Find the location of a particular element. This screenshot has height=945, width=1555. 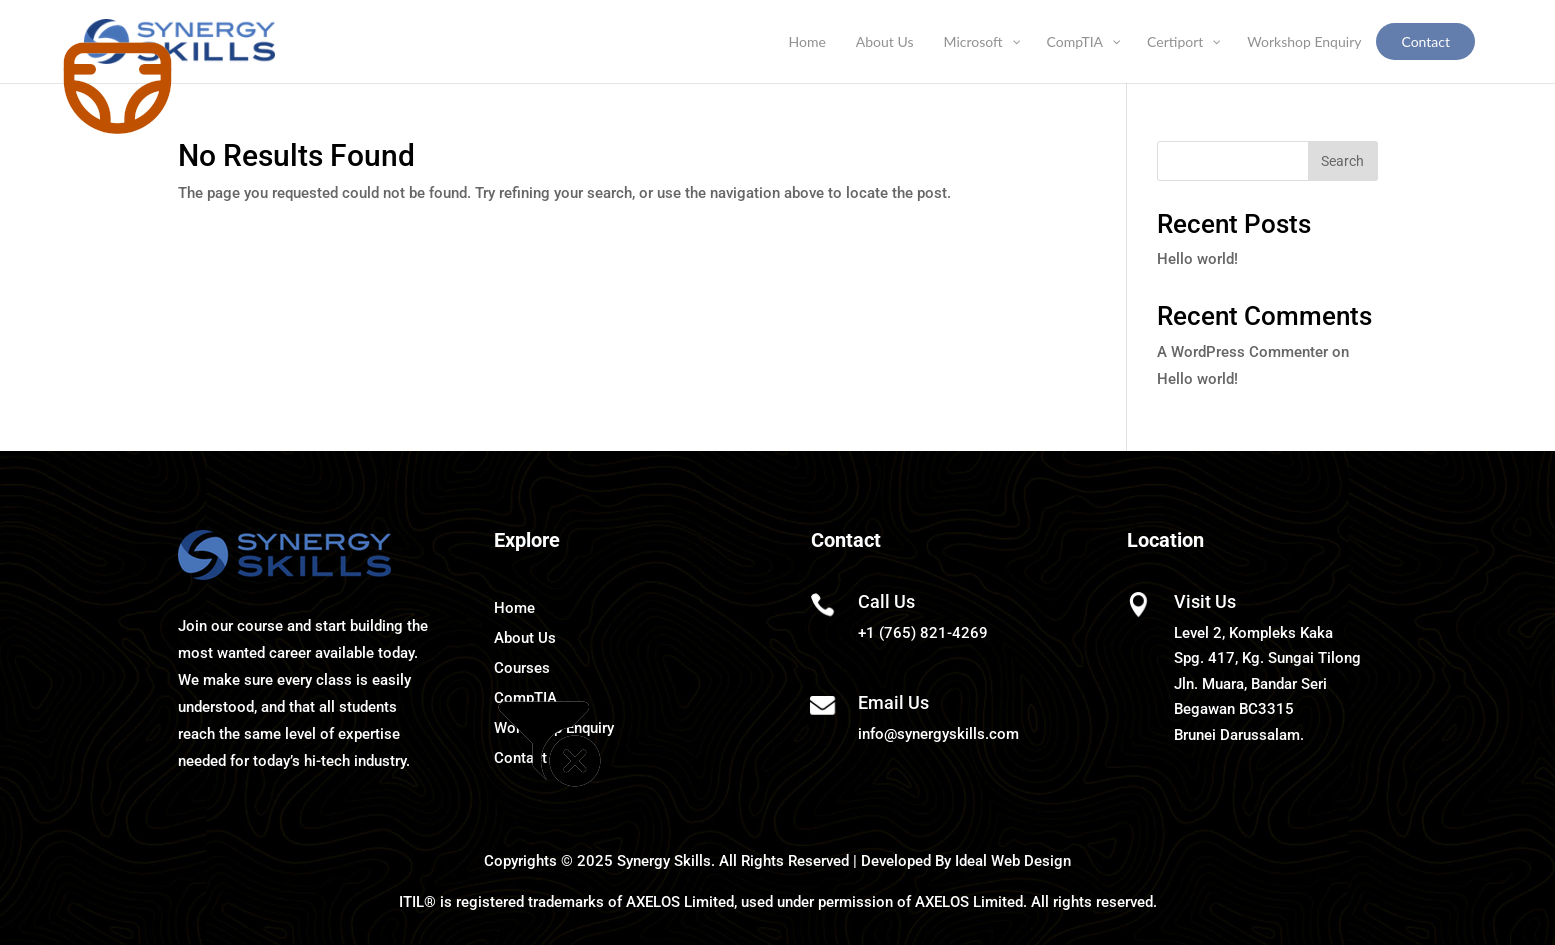

clear all active filters is located at coordinates (549, 735).